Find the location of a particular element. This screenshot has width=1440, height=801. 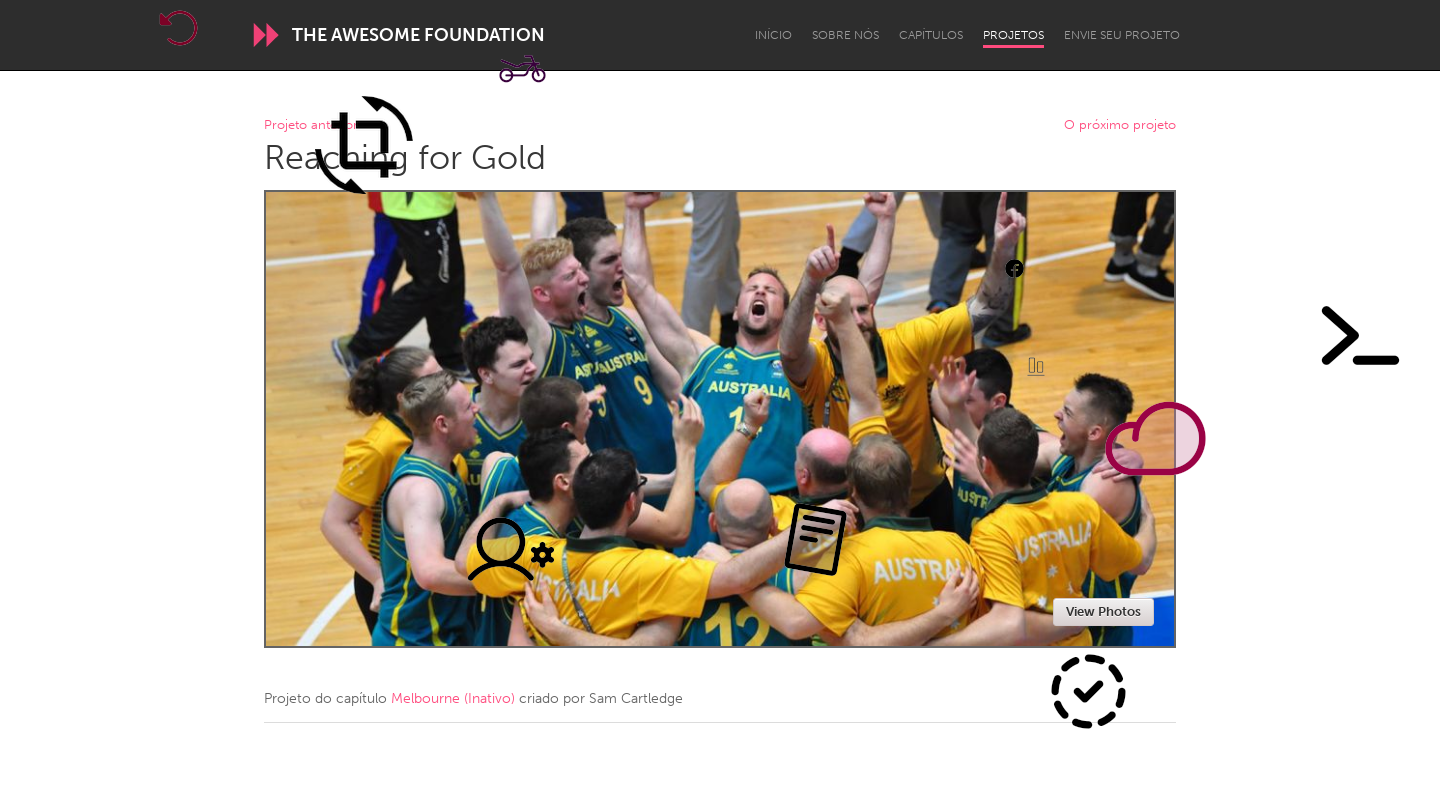

view your resume or CV is located at coordinates (815, 539).